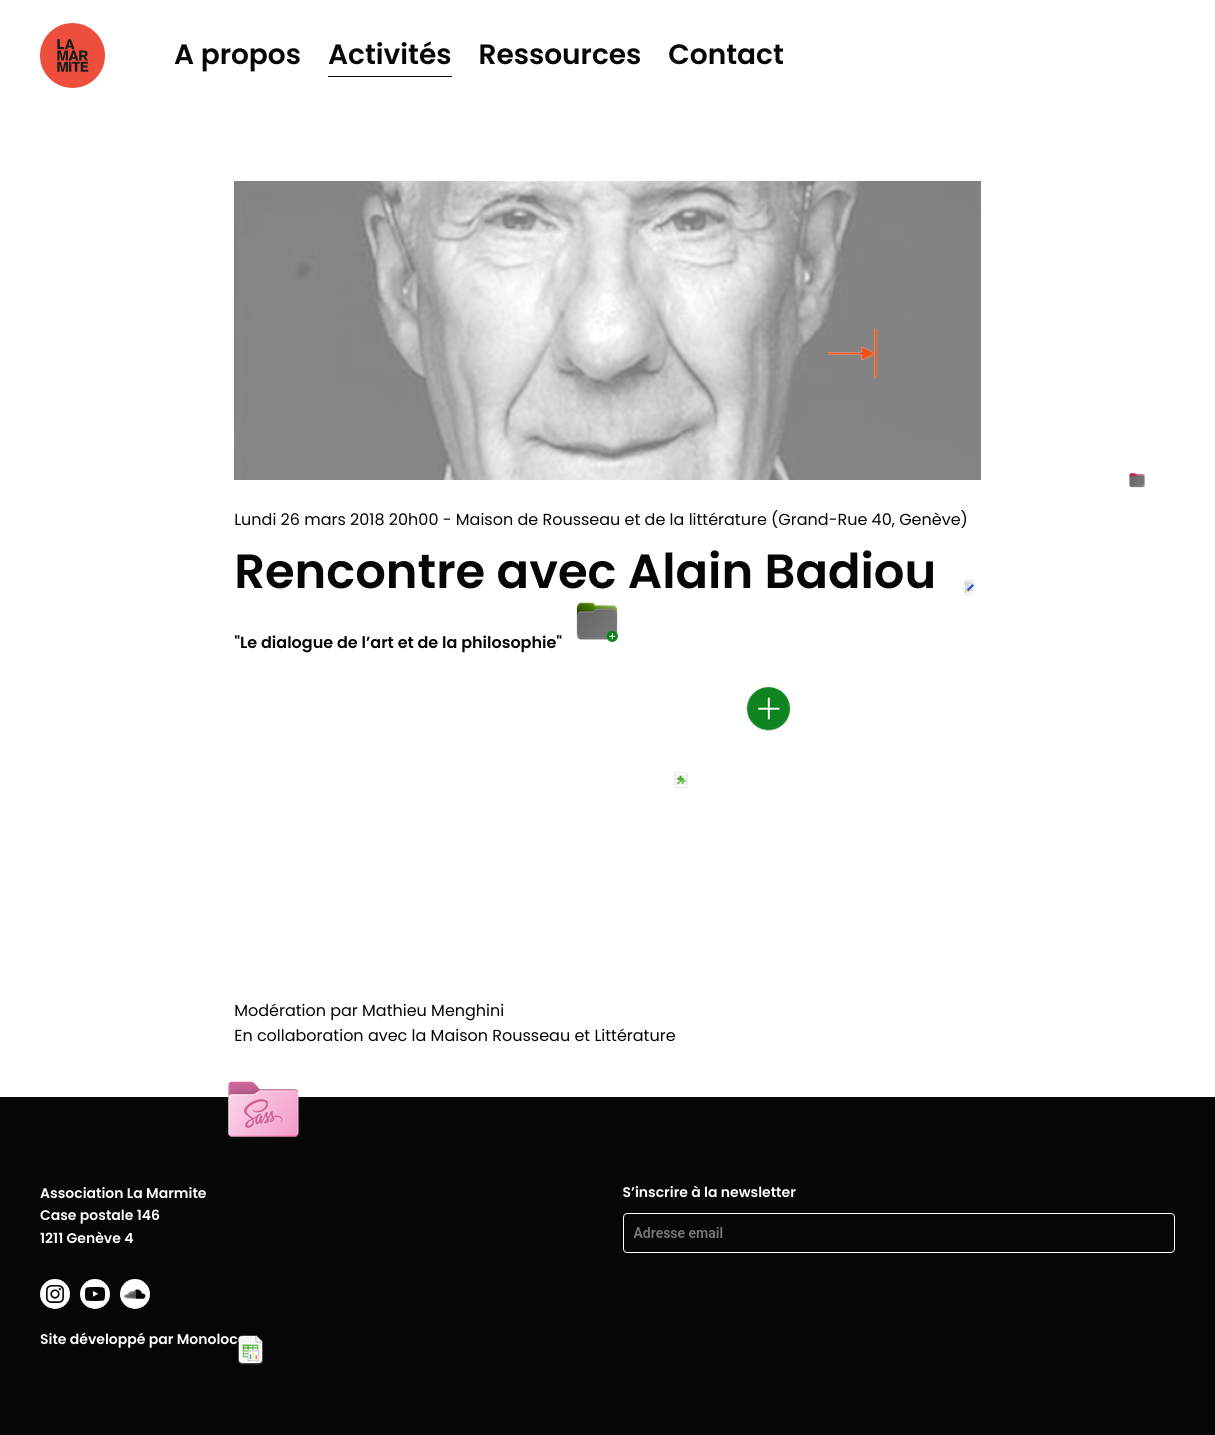 The image size is (1215, 1435). I want to click on open a spreadsheet file, so click(250, 1349).